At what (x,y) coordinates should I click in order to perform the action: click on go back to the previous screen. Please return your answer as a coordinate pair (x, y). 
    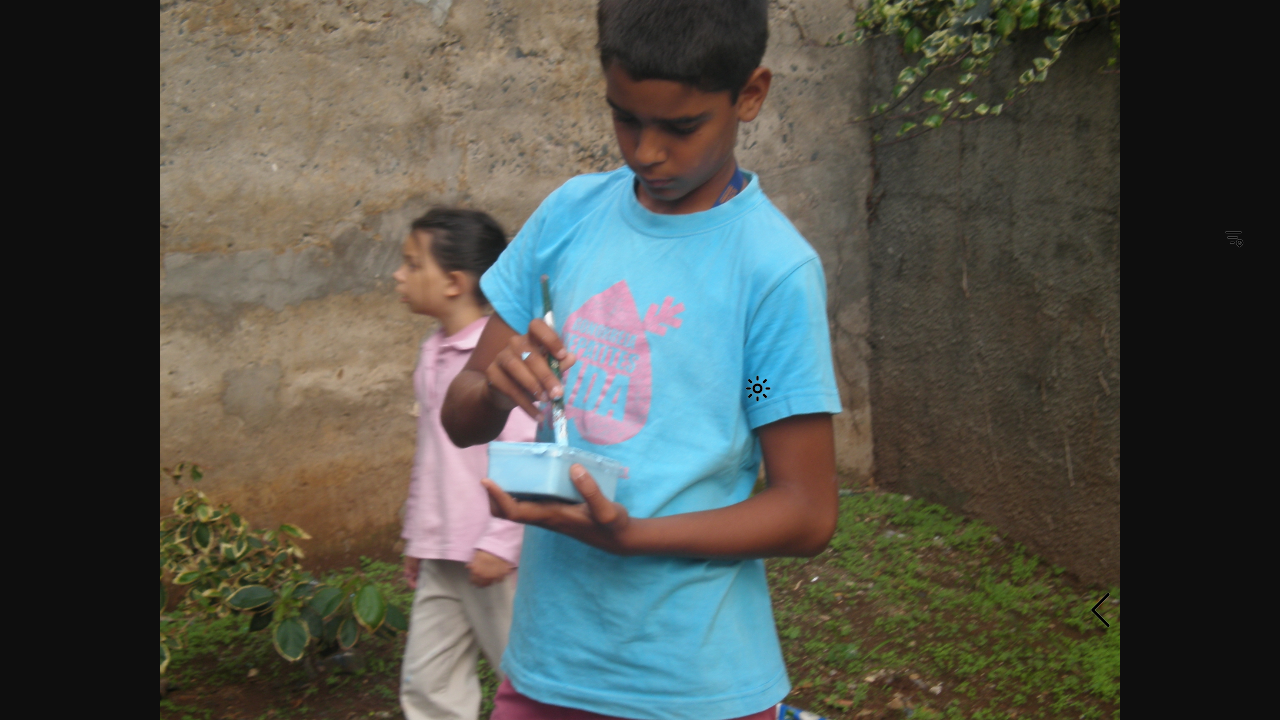
    Looking at the image, I should click on (1102, 610).